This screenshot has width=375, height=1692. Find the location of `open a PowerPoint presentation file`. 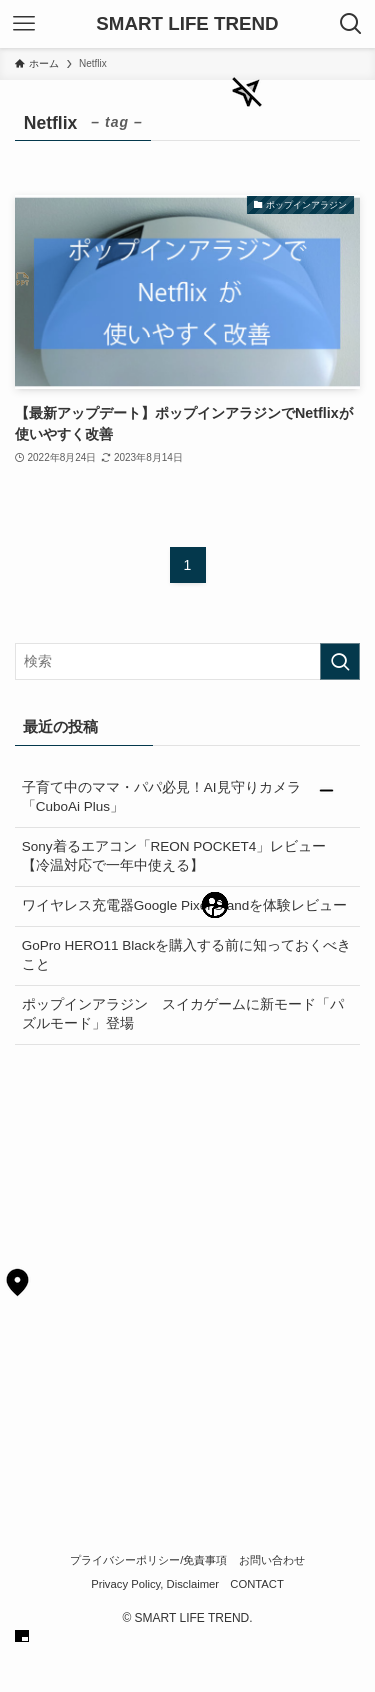

open a PowerPoint presentation file is located at coordinates (22, 279).